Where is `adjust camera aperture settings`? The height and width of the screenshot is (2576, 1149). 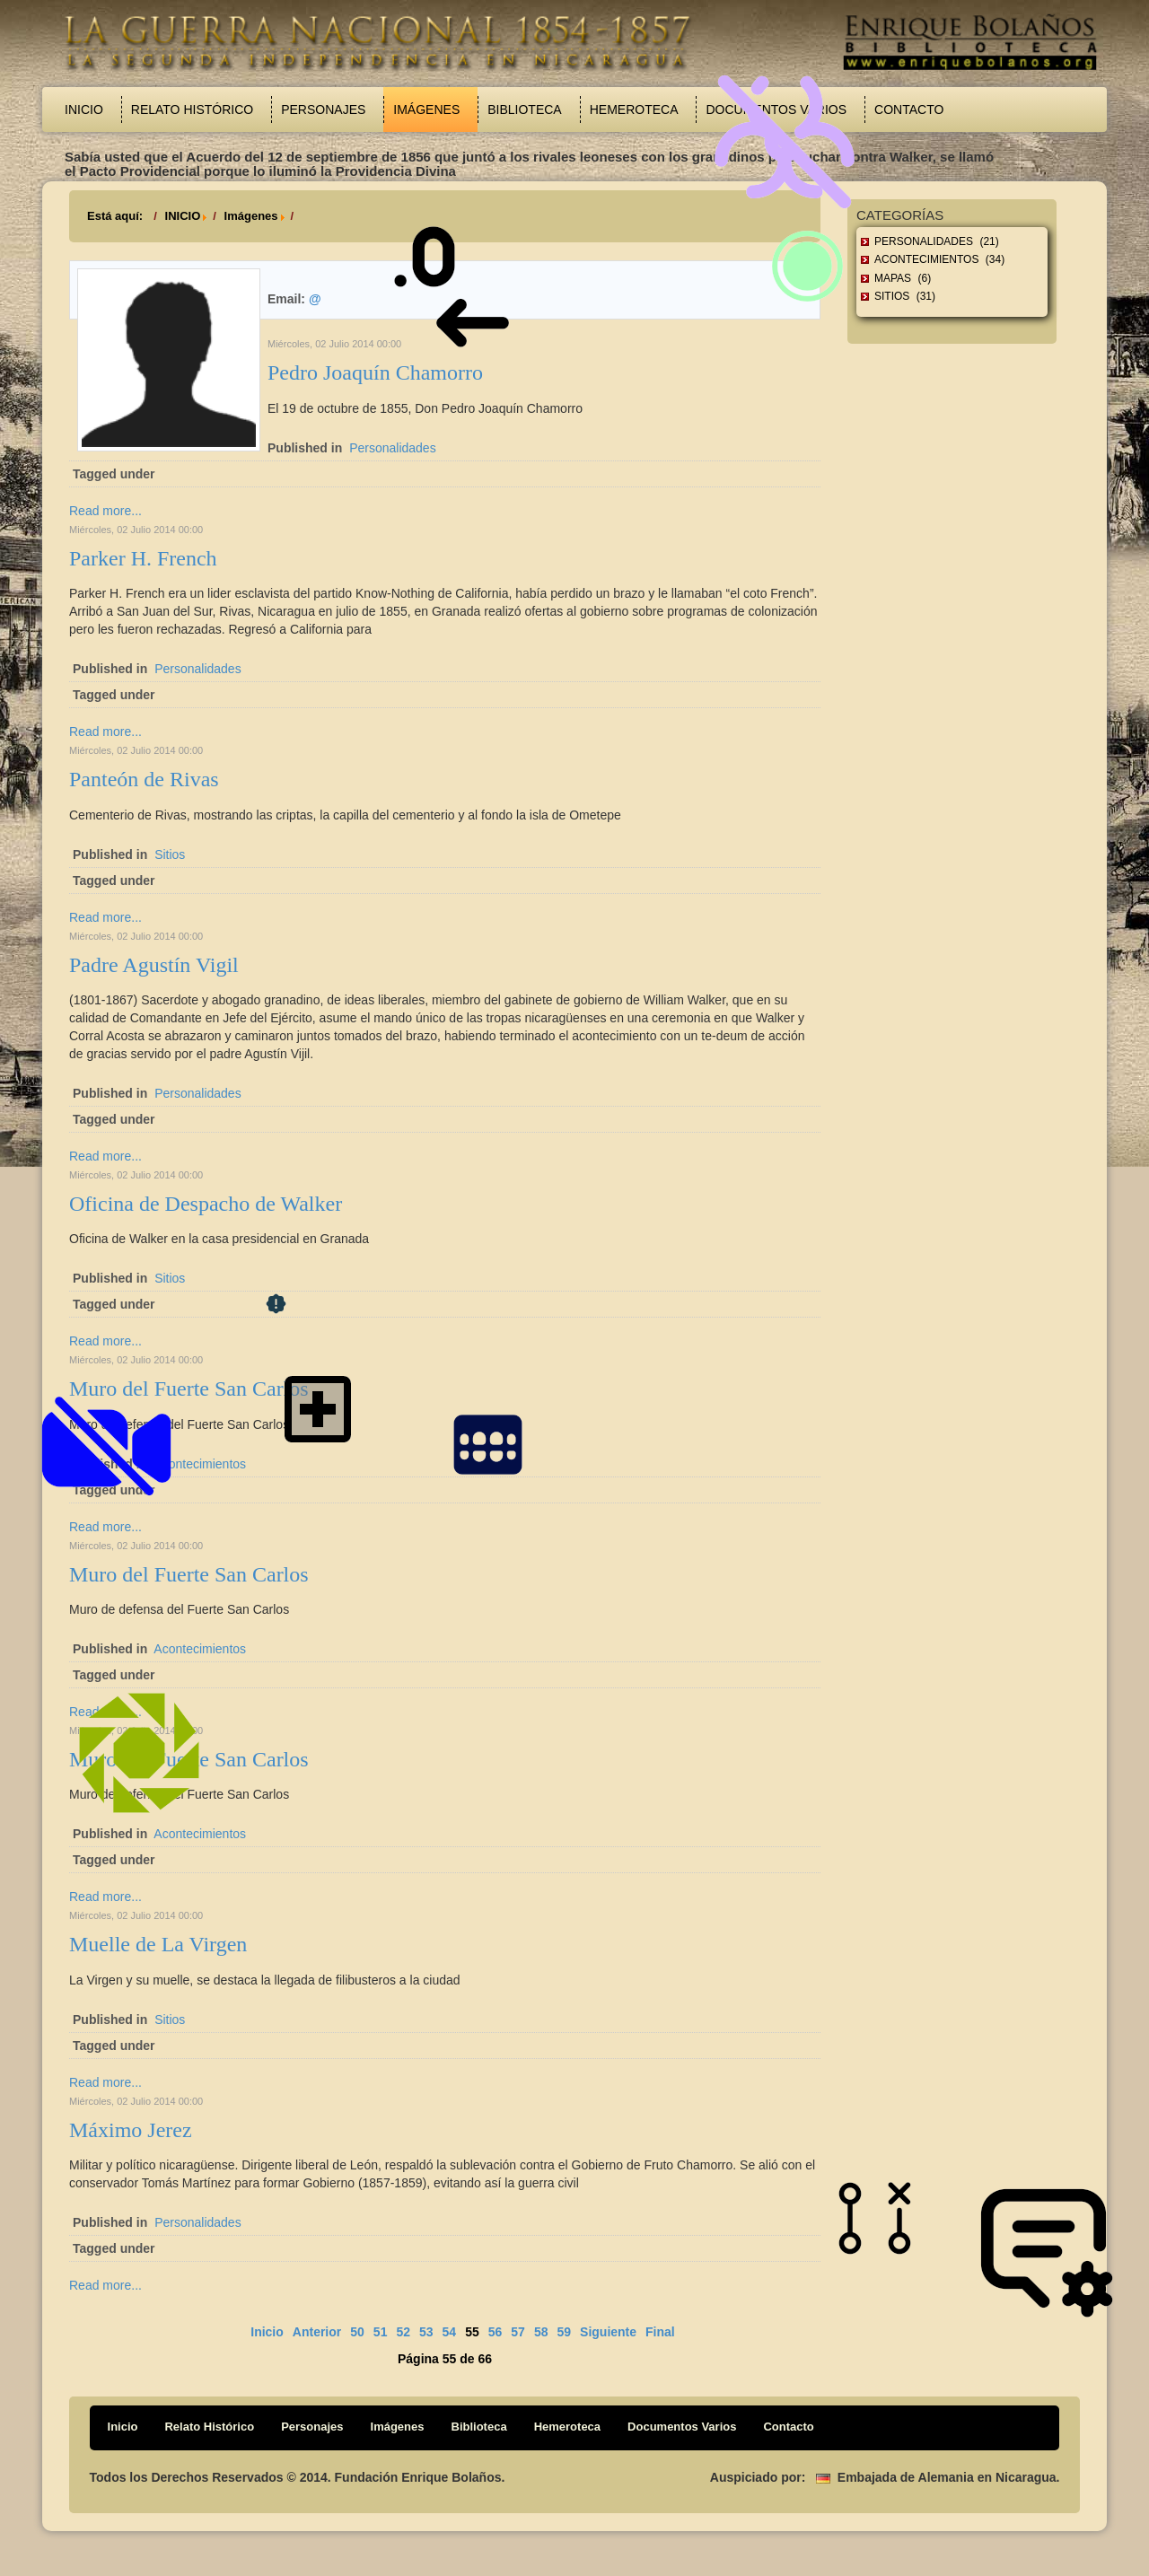
adjust camera aperture settings is located at coordinates (139, 1753).